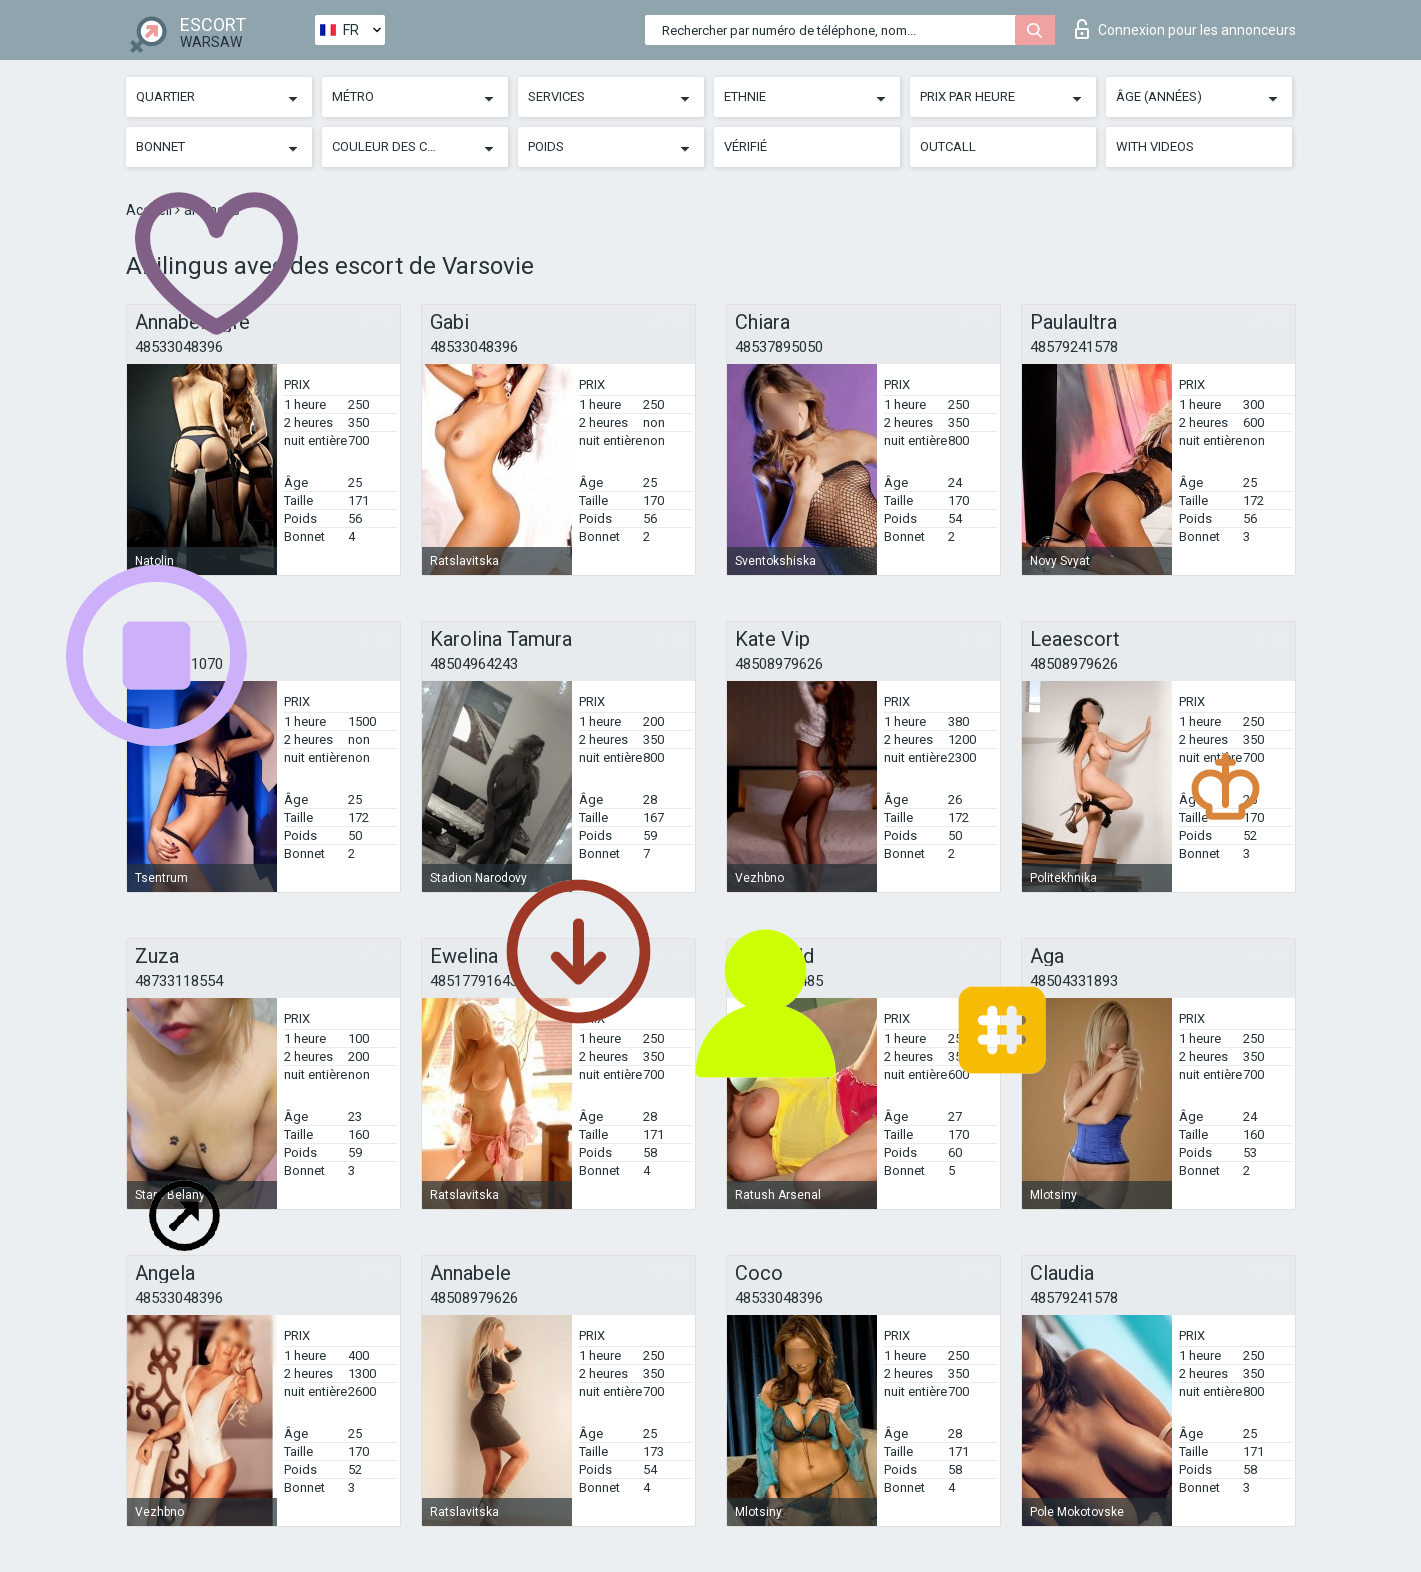 This screenshot has width=1421, height=1572. Describe the element at coordinates (1225, 790) in the screenshot. I see `indicates premium or royal status` at that location.